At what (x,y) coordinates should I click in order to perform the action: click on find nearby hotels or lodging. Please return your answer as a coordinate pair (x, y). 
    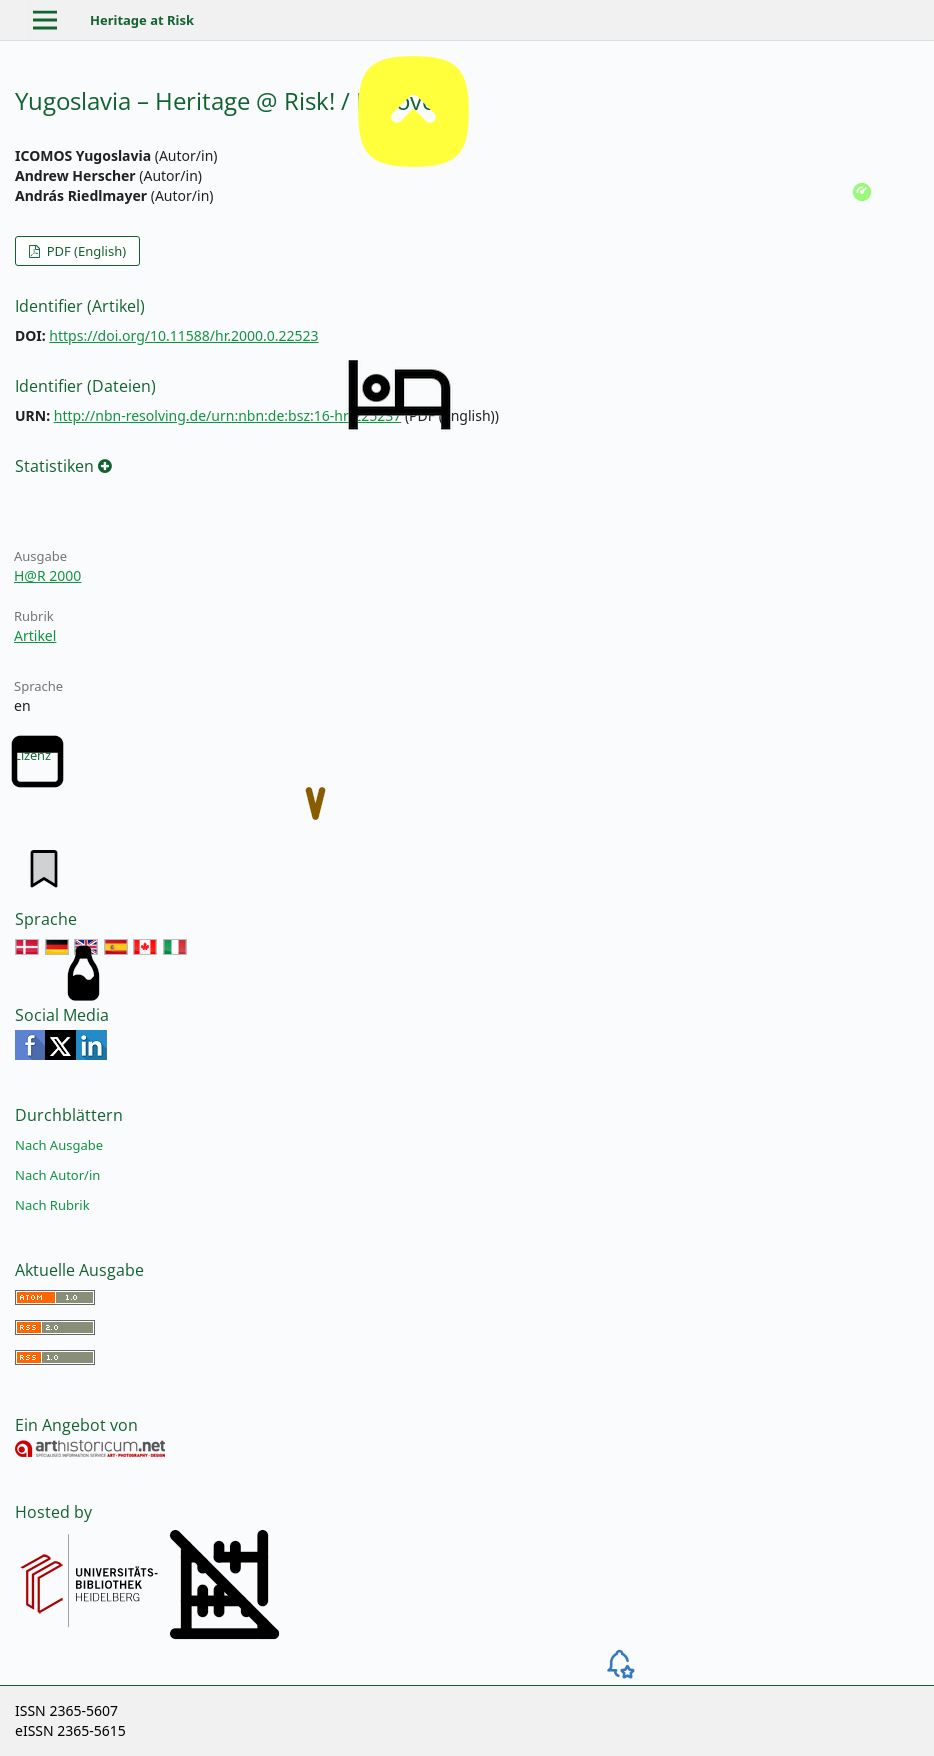
    Looking at the image, I should click on (399, 392).